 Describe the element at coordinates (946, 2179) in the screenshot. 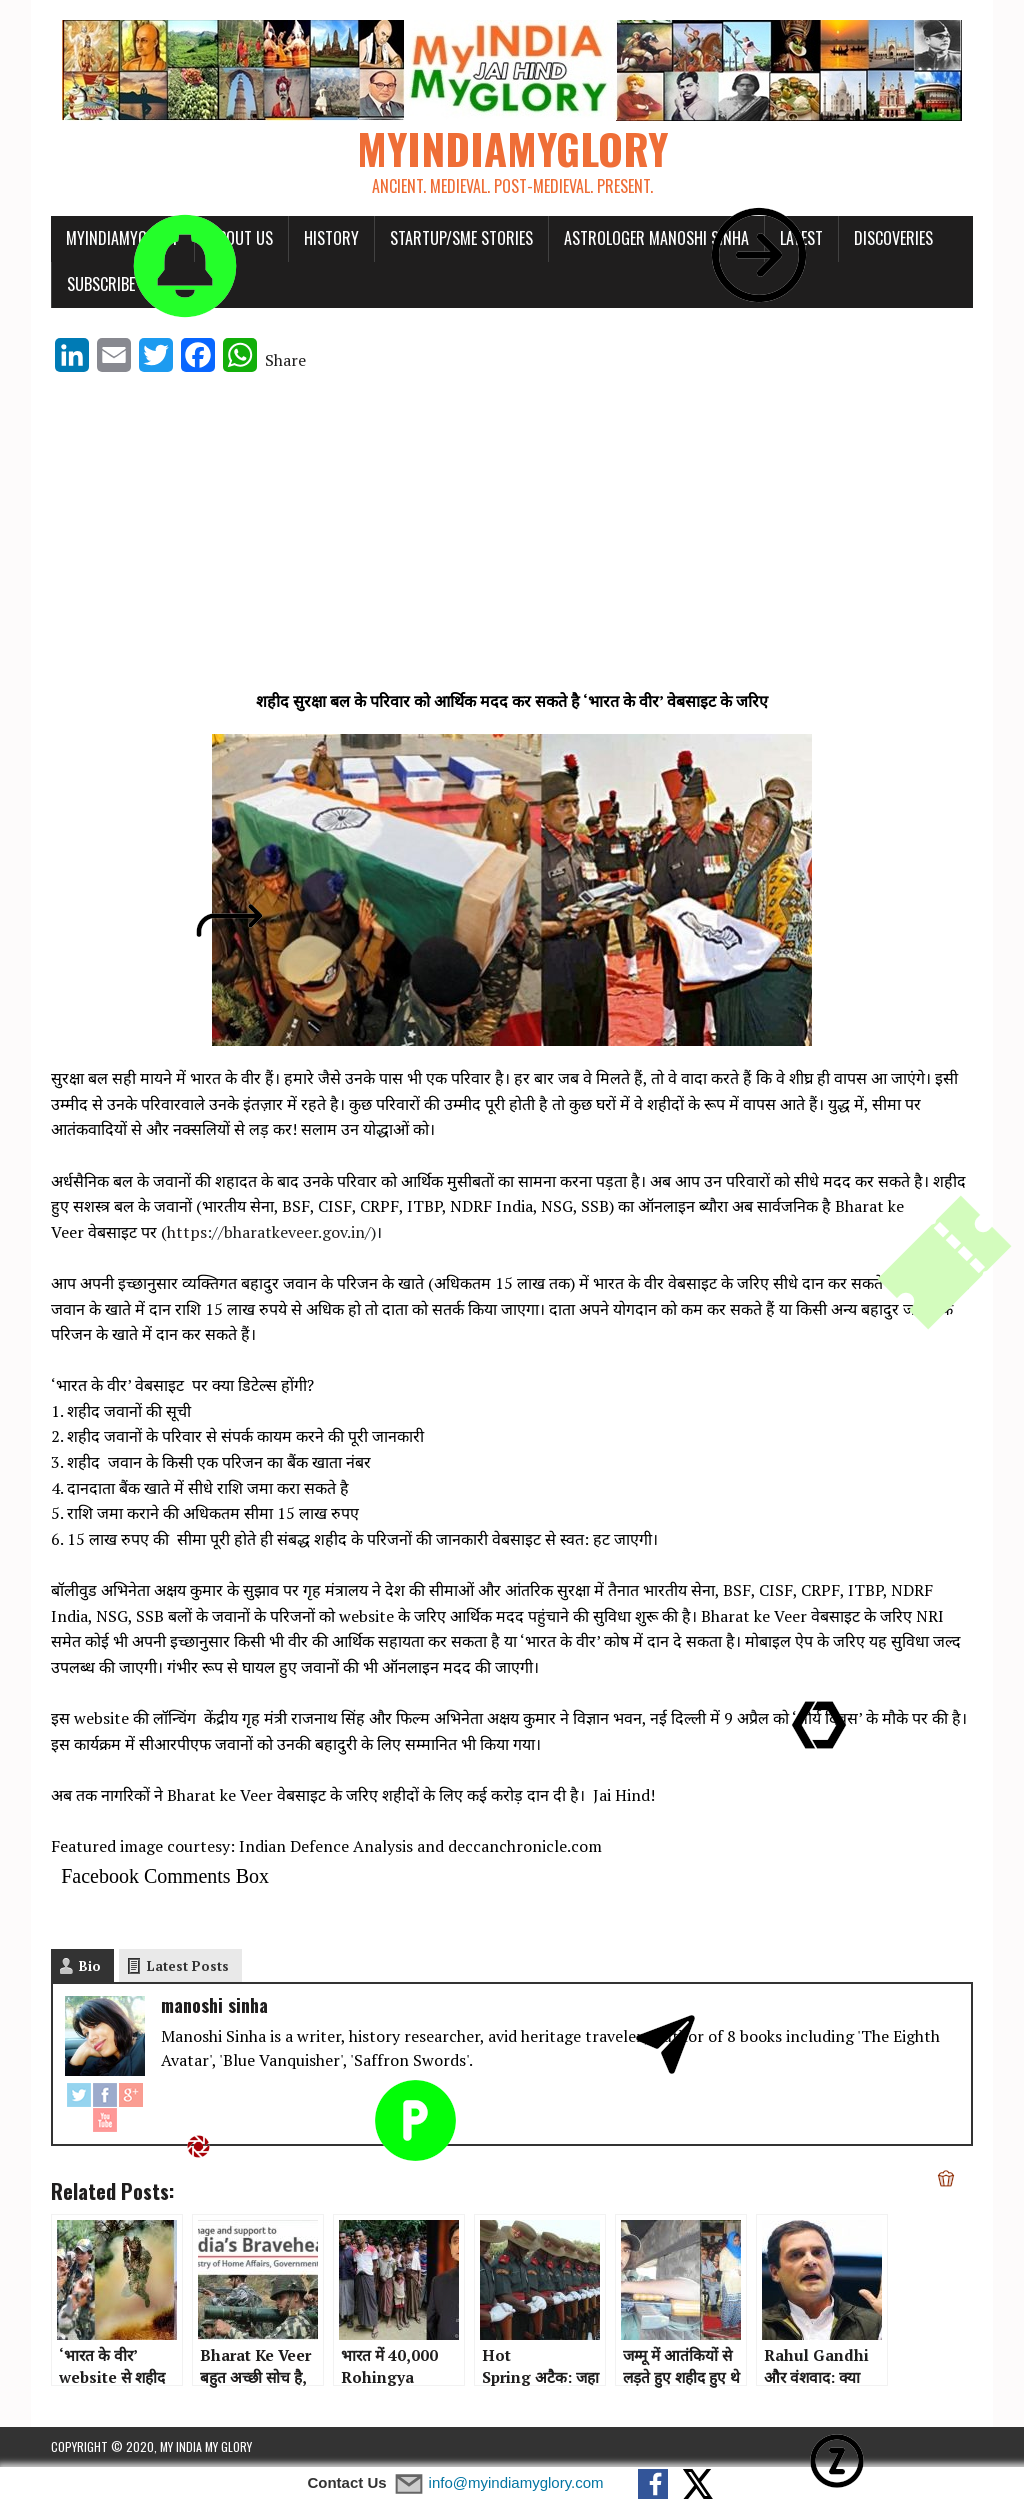

I see `access movies or entertainment section` at that location.